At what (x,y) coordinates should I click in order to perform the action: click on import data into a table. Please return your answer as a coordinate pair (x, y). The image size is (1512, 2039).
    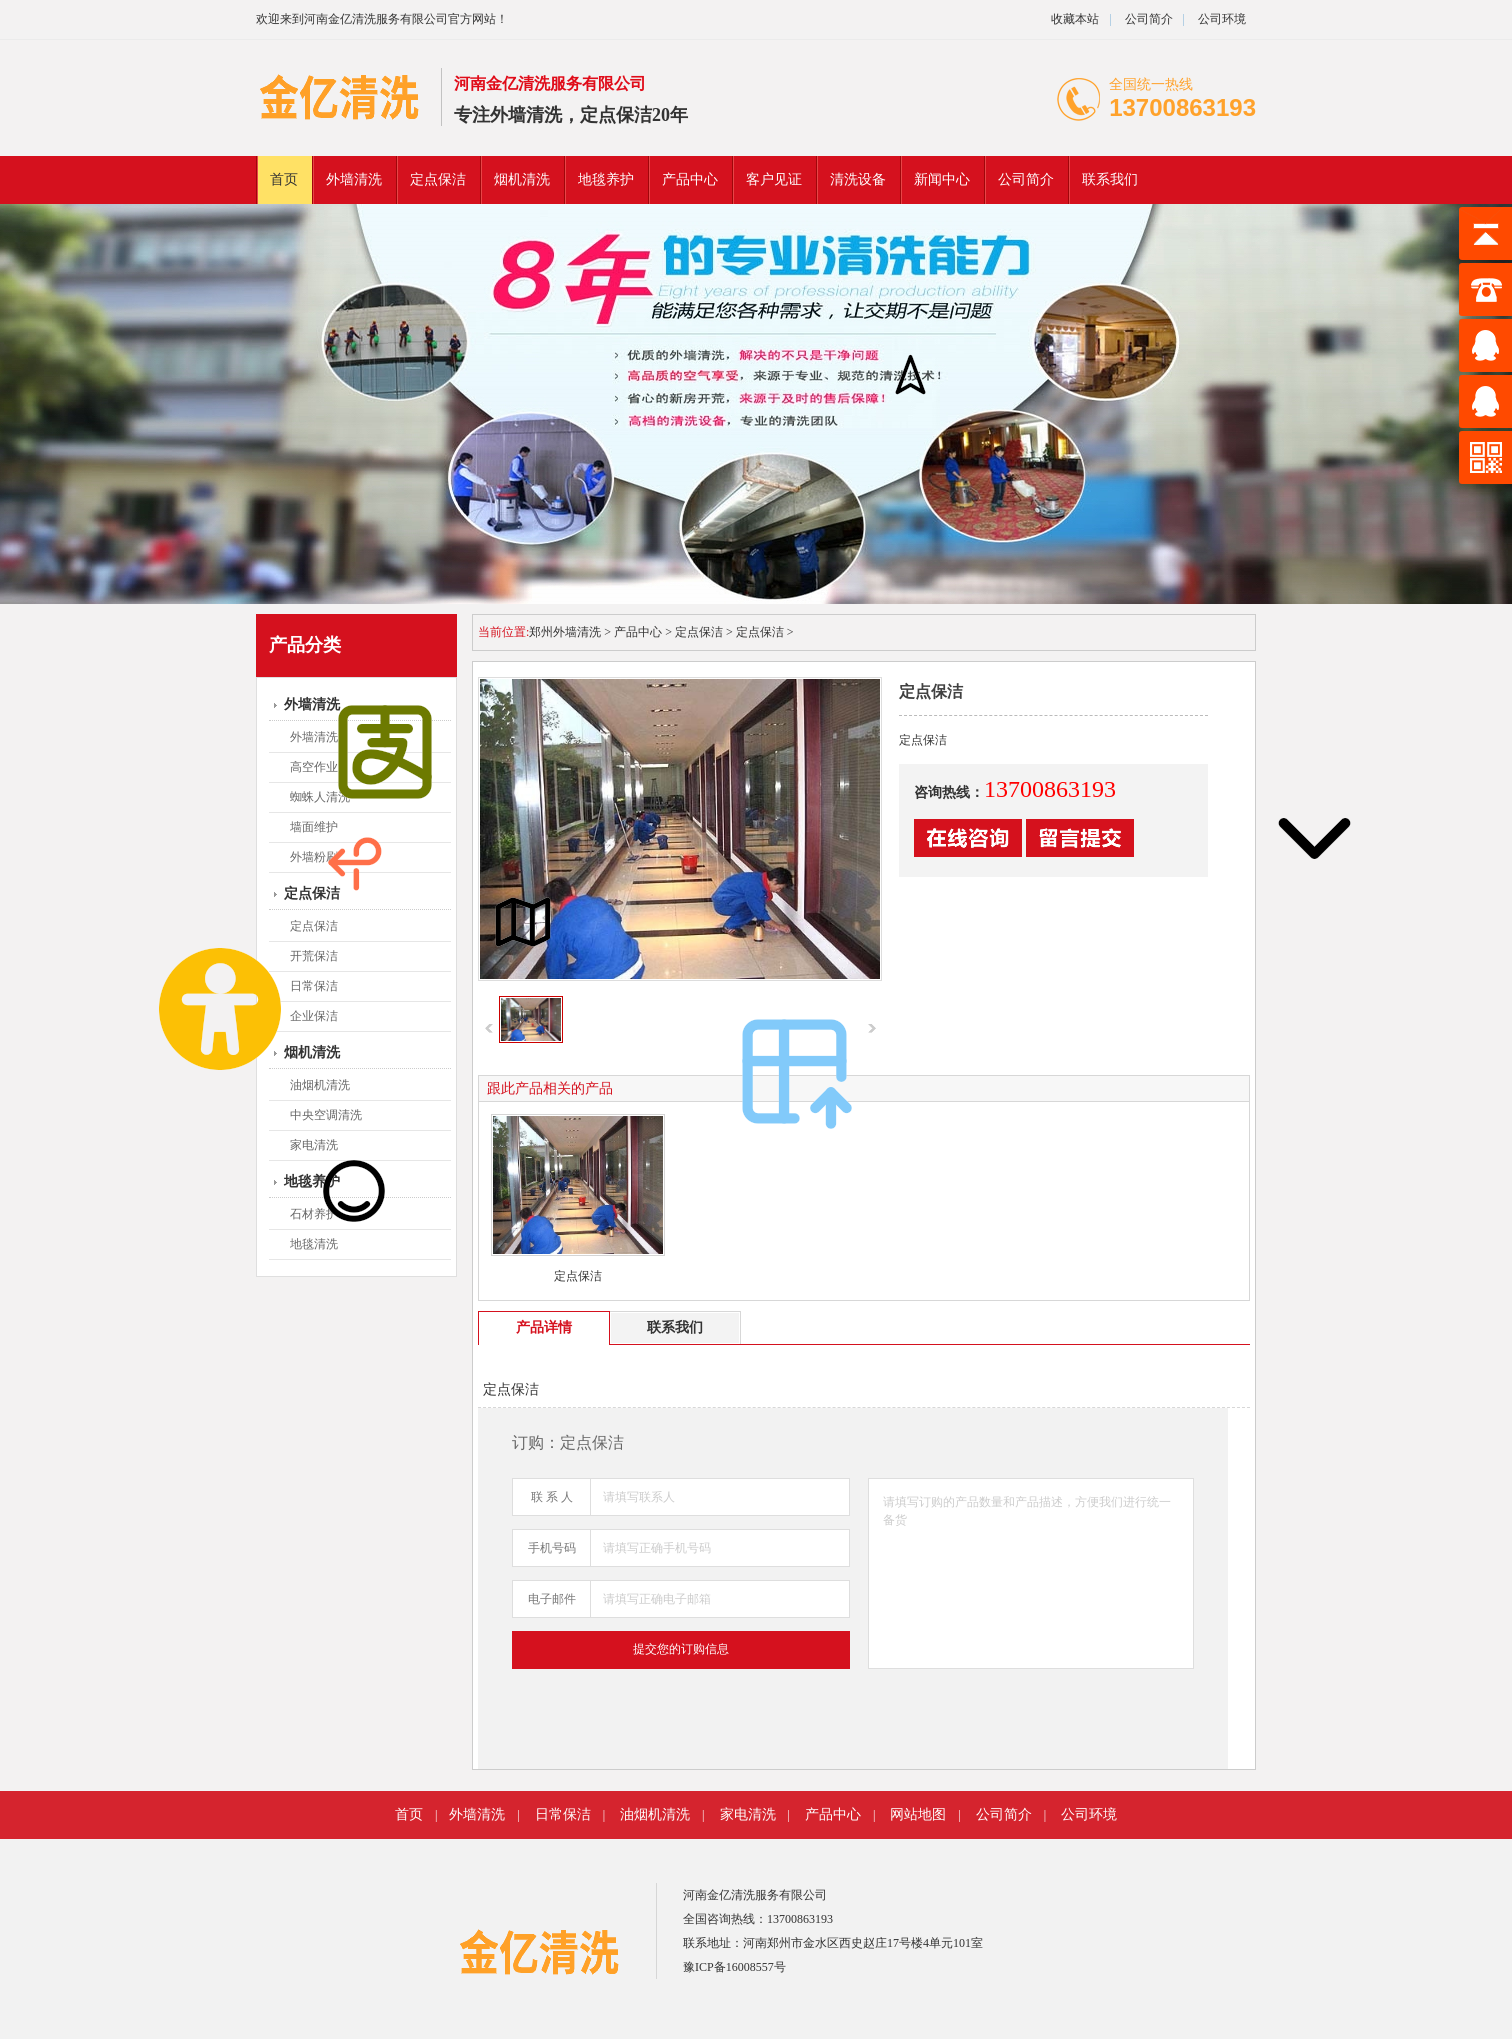
    Looking at the image, I should click on (794, 1071).